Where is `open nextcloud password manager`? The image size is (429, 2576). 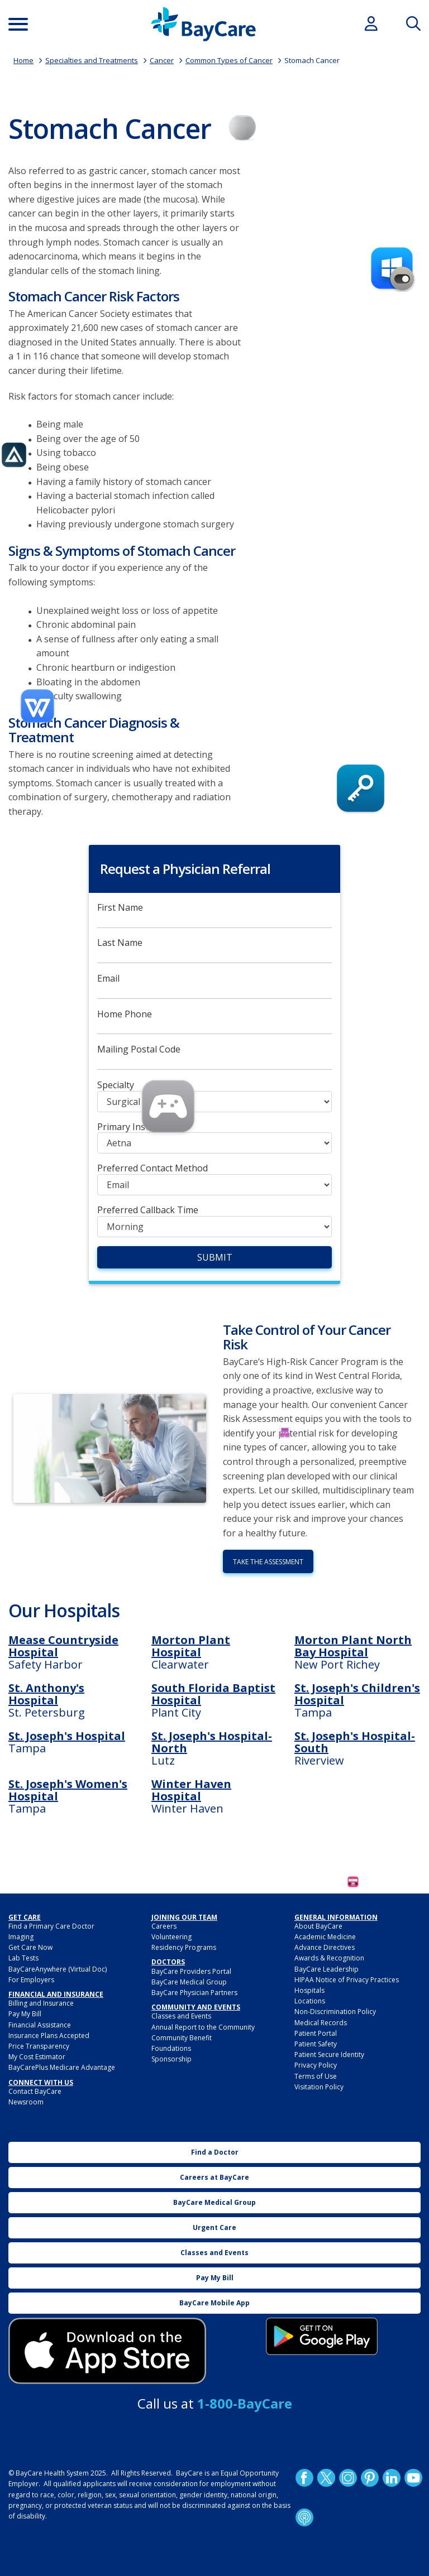
open nextcloud password manager is located at coordinates (360, 788).